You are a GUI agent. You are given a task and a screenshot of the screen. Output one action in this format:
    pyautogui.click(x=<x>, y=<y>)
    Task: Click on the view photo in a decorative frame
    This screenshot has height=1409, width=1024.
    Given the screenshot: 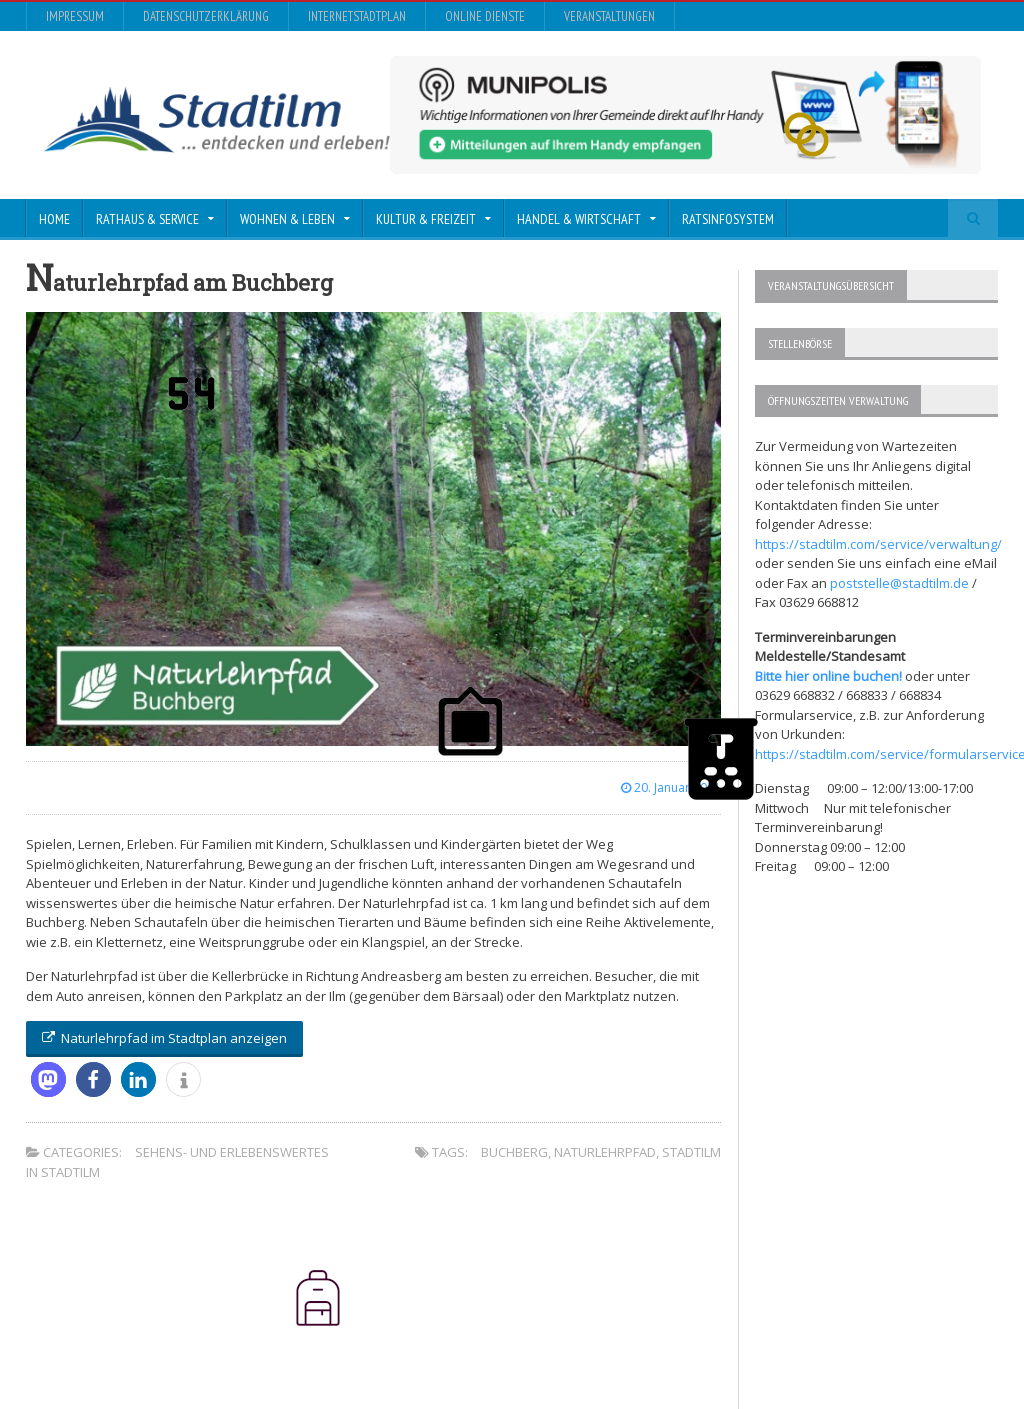 What is the action you would take?
    pyautogui.click(x=470, y=723)
    